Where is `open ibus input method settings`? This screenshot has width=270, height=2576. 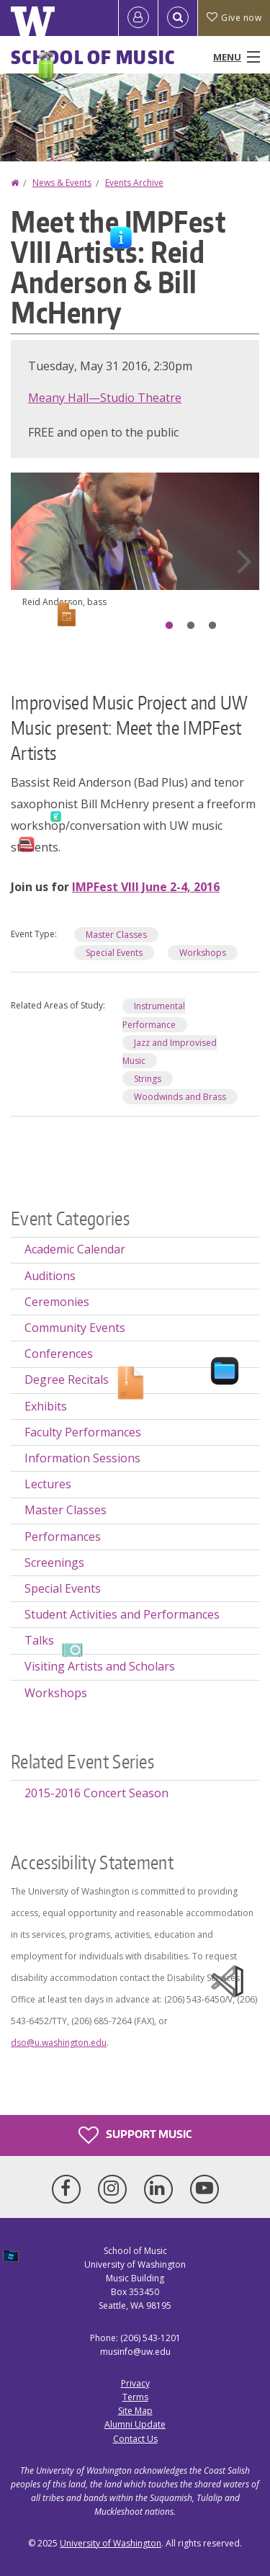 open ibus input method settings is located at coordinates (121, 238).